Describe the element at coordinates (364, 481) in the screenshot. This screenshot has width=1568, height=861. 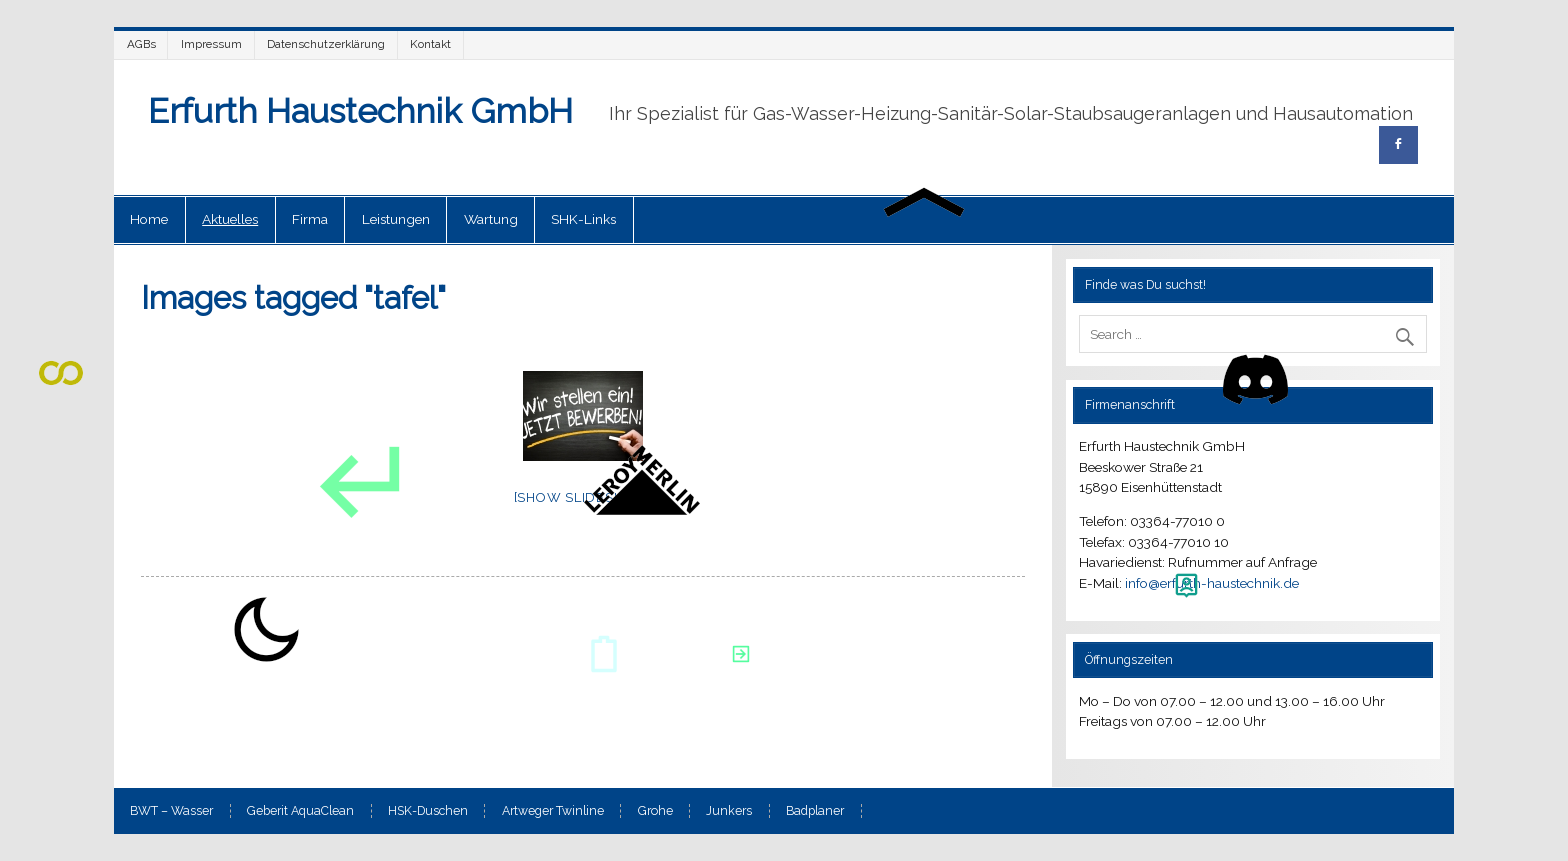
I see `return or go back to previous step` at that location.